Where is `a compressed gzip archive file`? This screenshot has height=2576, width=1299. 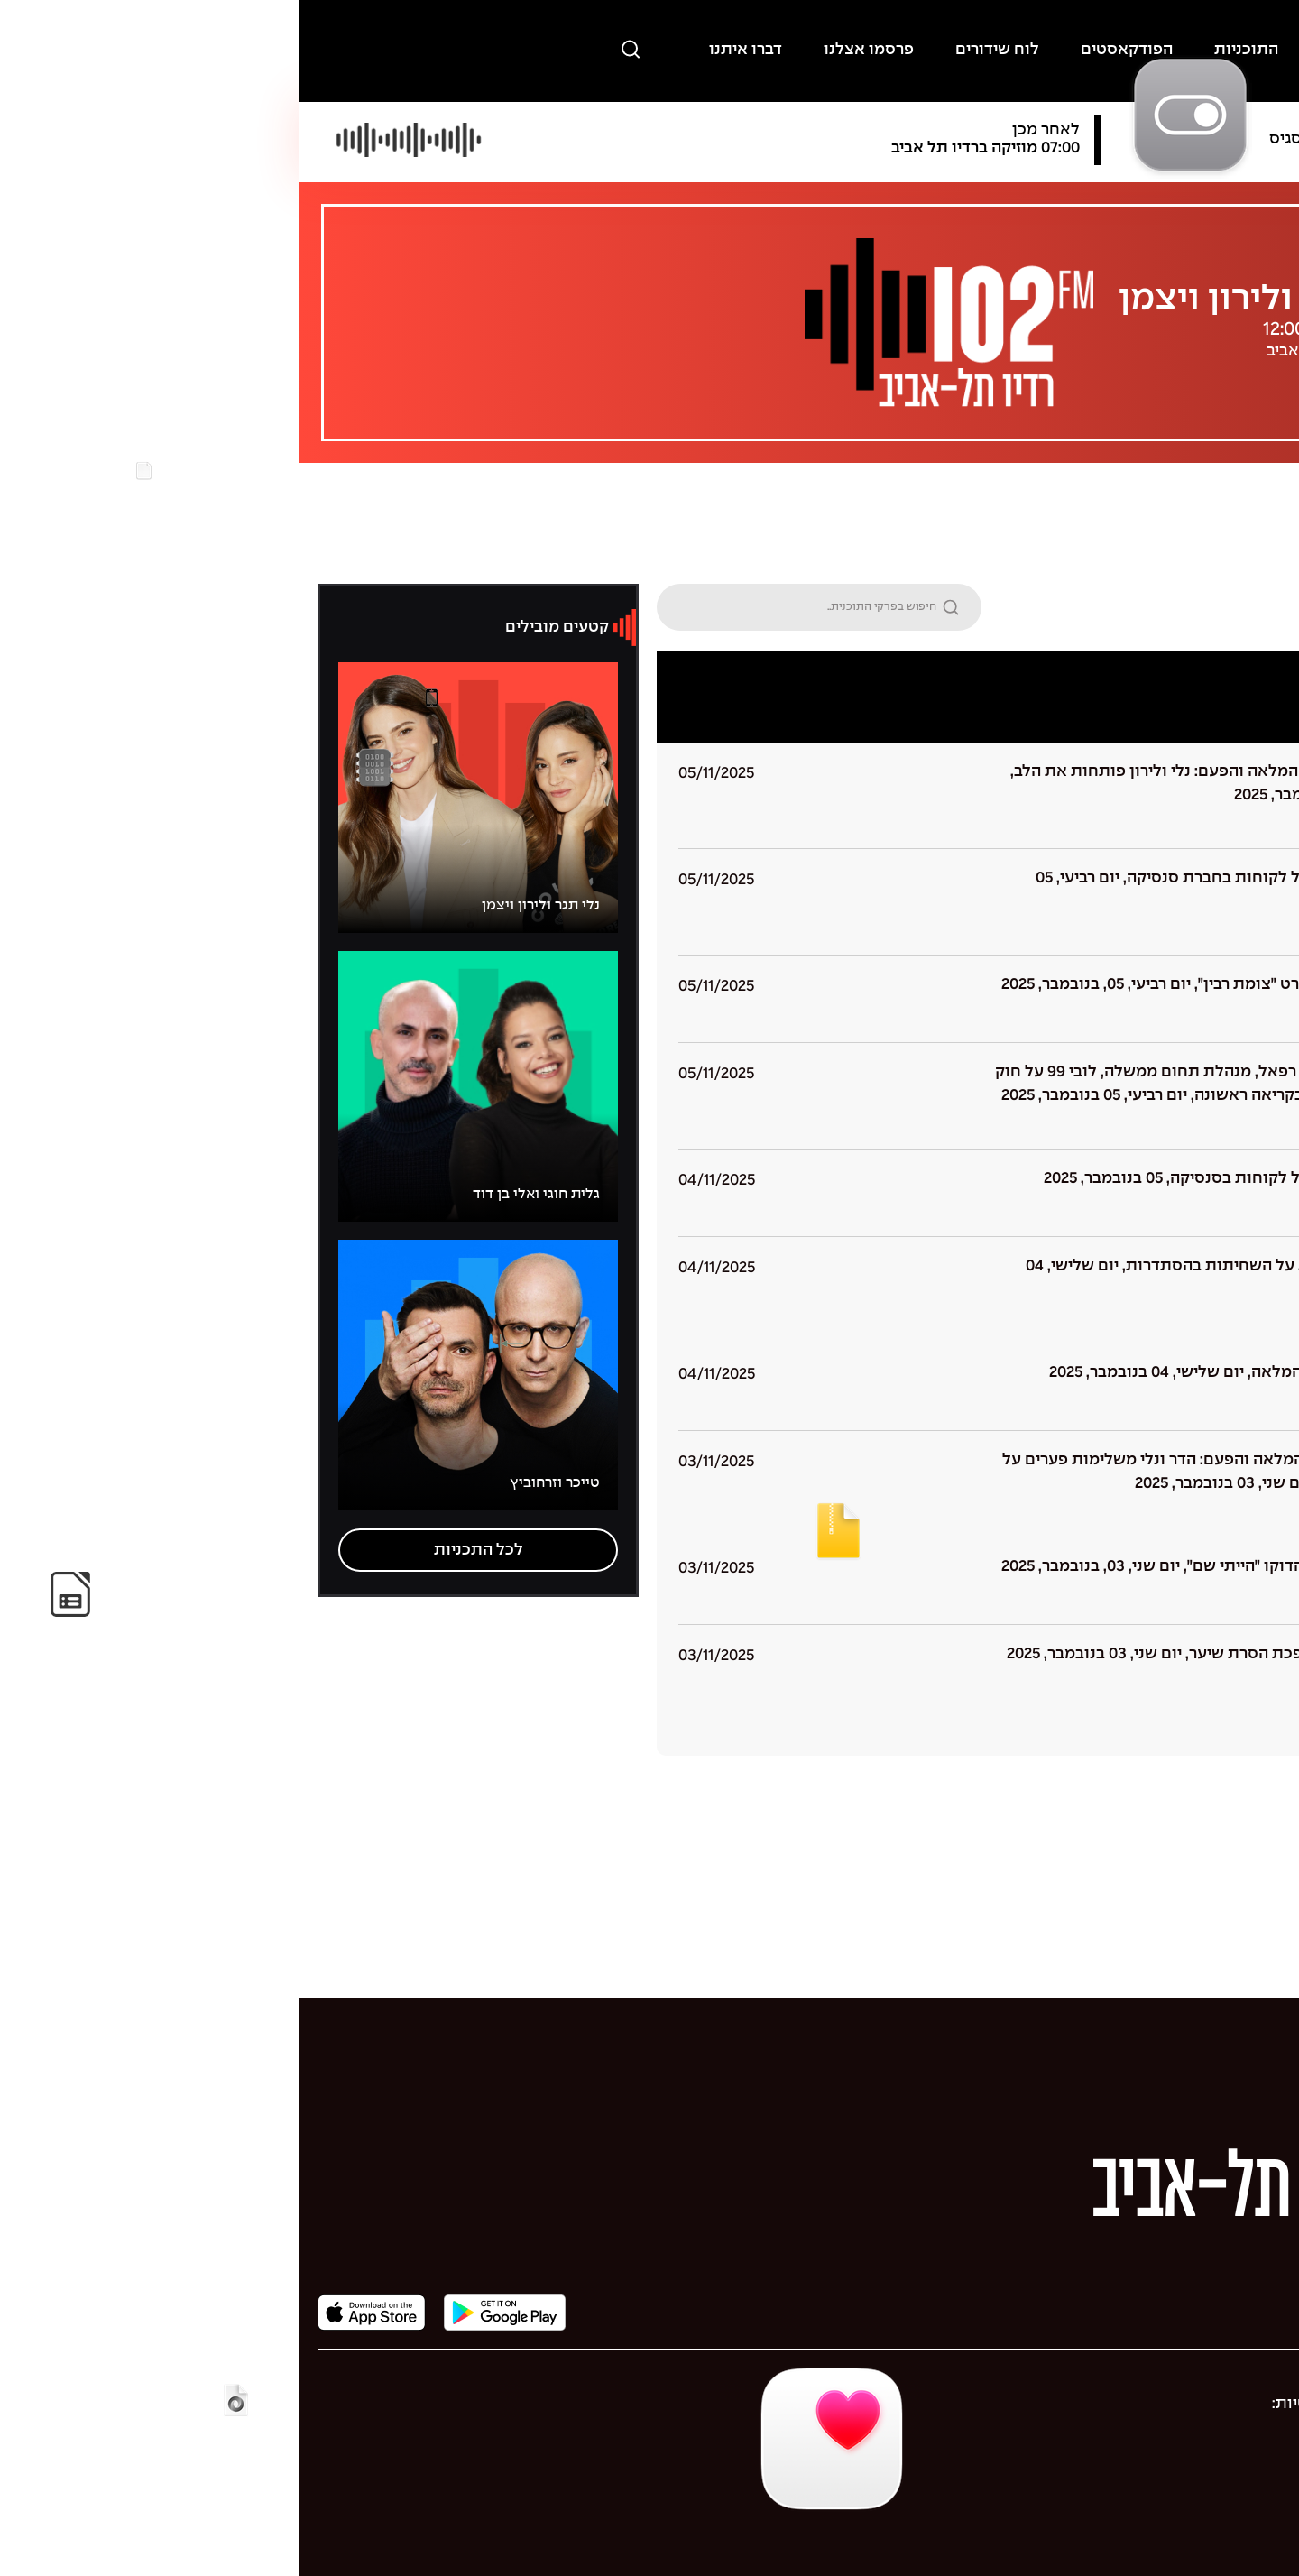 a compressed gzip archive file is located at coordinates (838, 1531).